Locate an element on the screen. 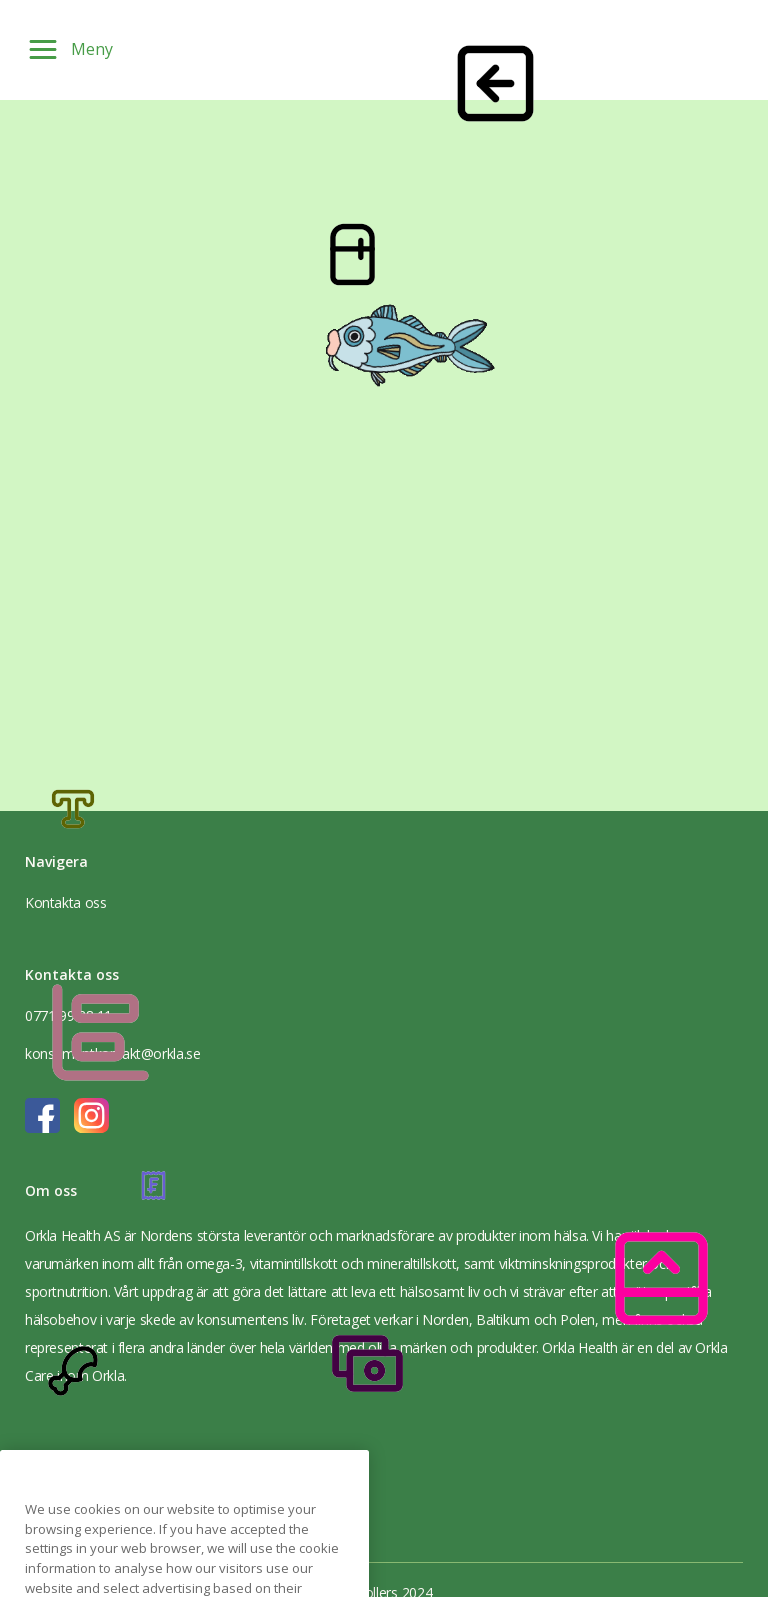 The height and width of the screenshot is (1597, 768). access food or restaurant options is located at coordinates (73, 1371).